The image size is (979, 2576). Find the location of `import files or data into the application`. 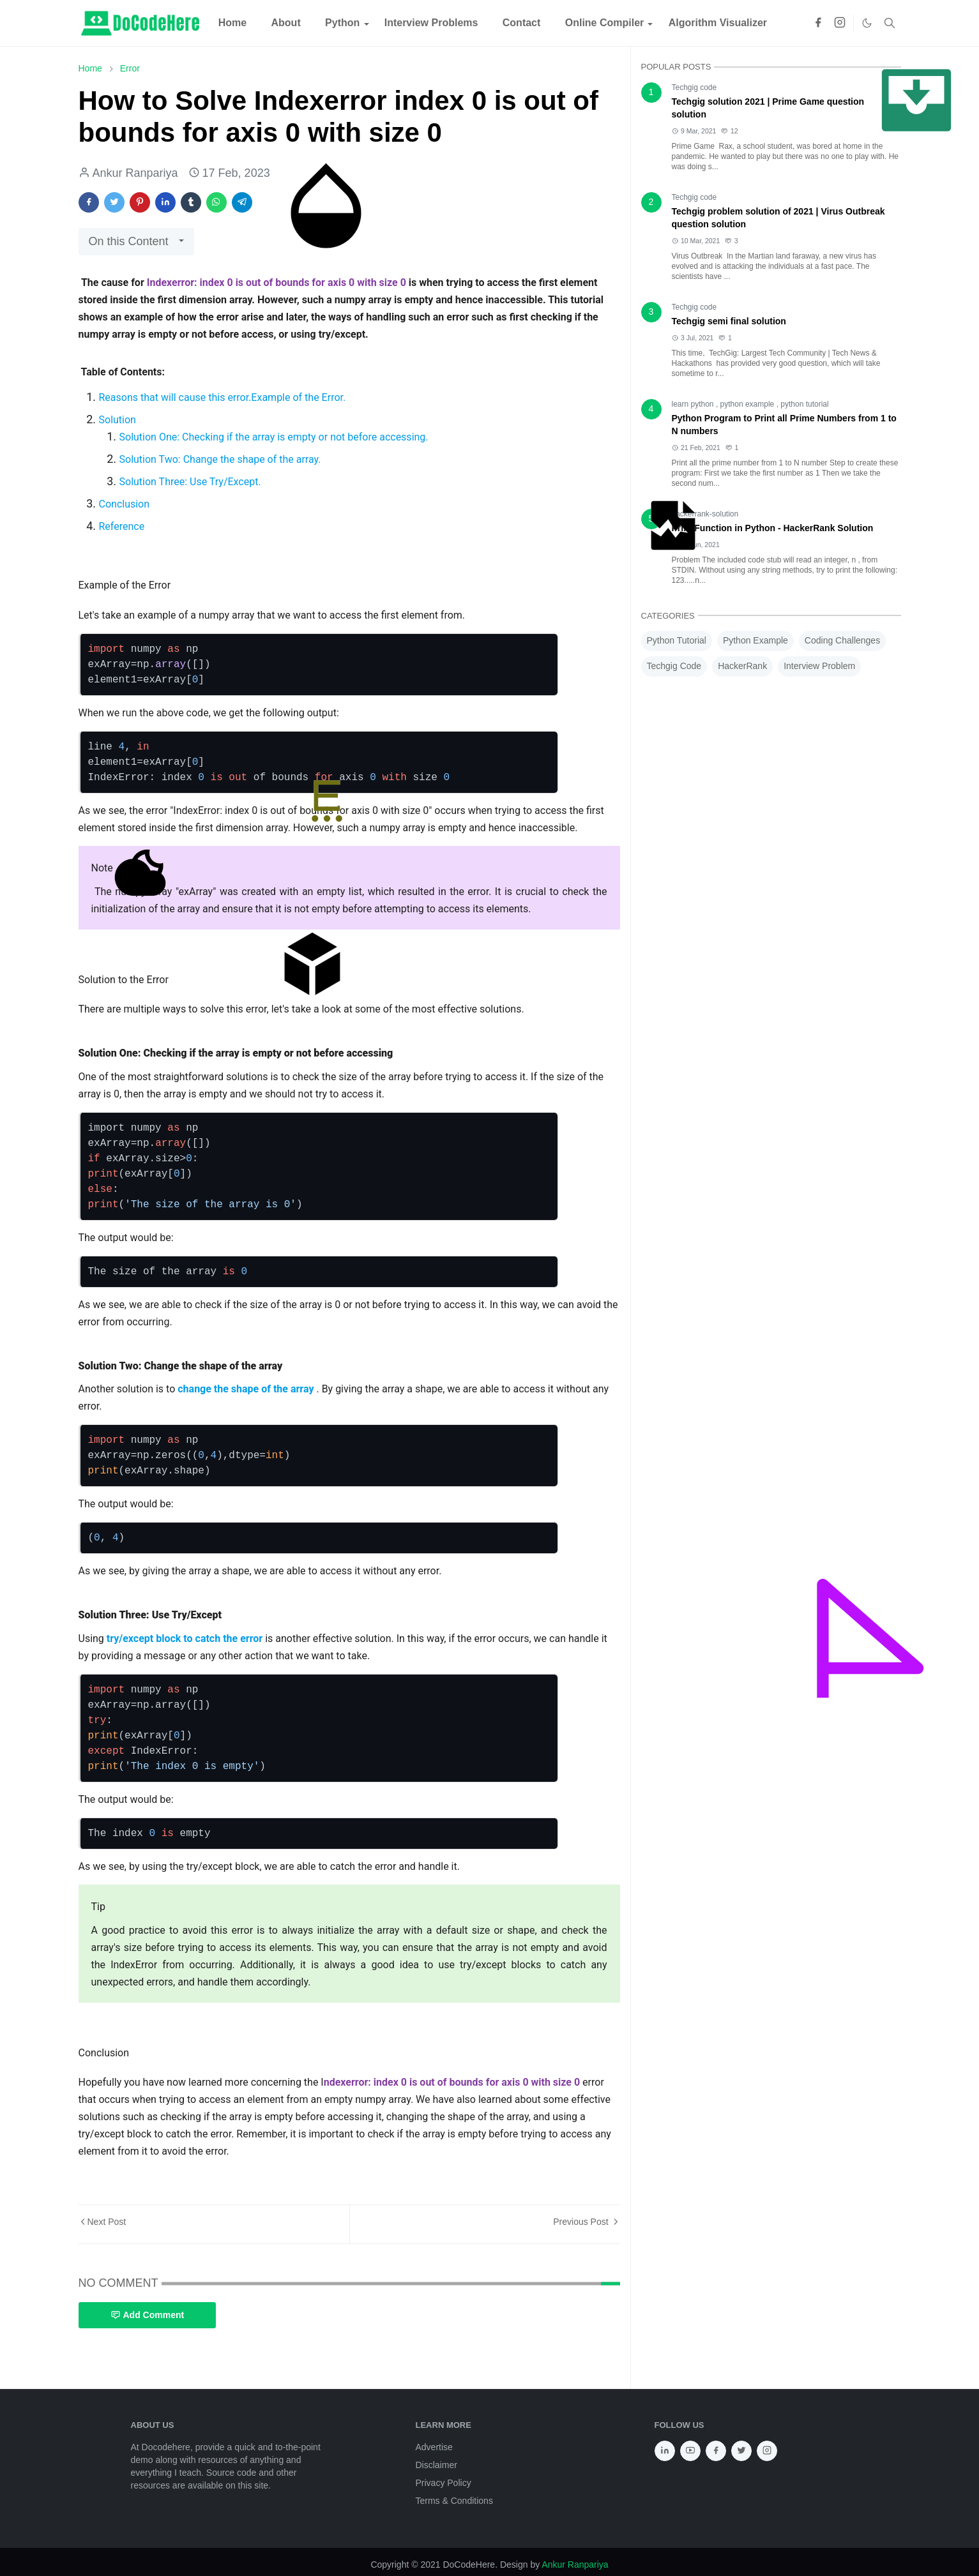

import files or data into the application is located at coordinates (916, 100).